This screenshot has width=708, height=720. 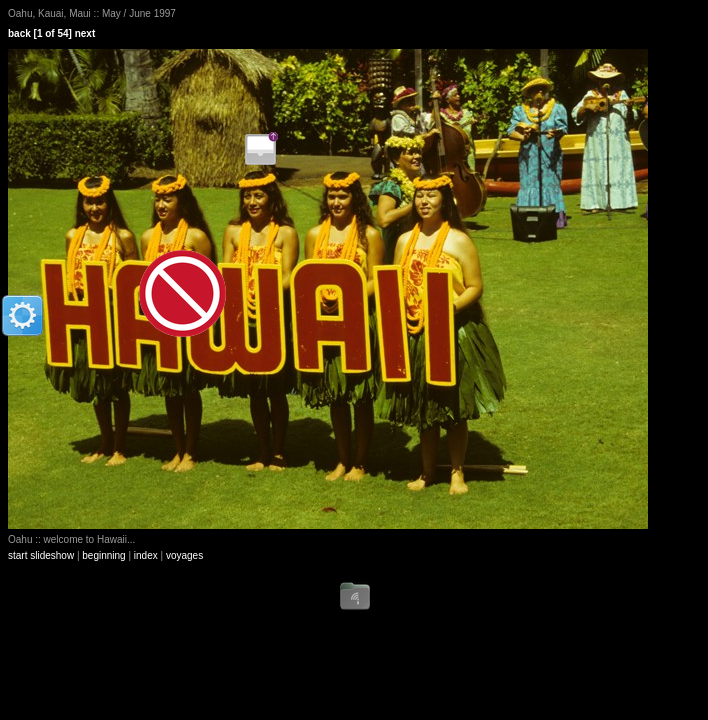 I want to click on delete selected email message, so click(x=182, y=293).